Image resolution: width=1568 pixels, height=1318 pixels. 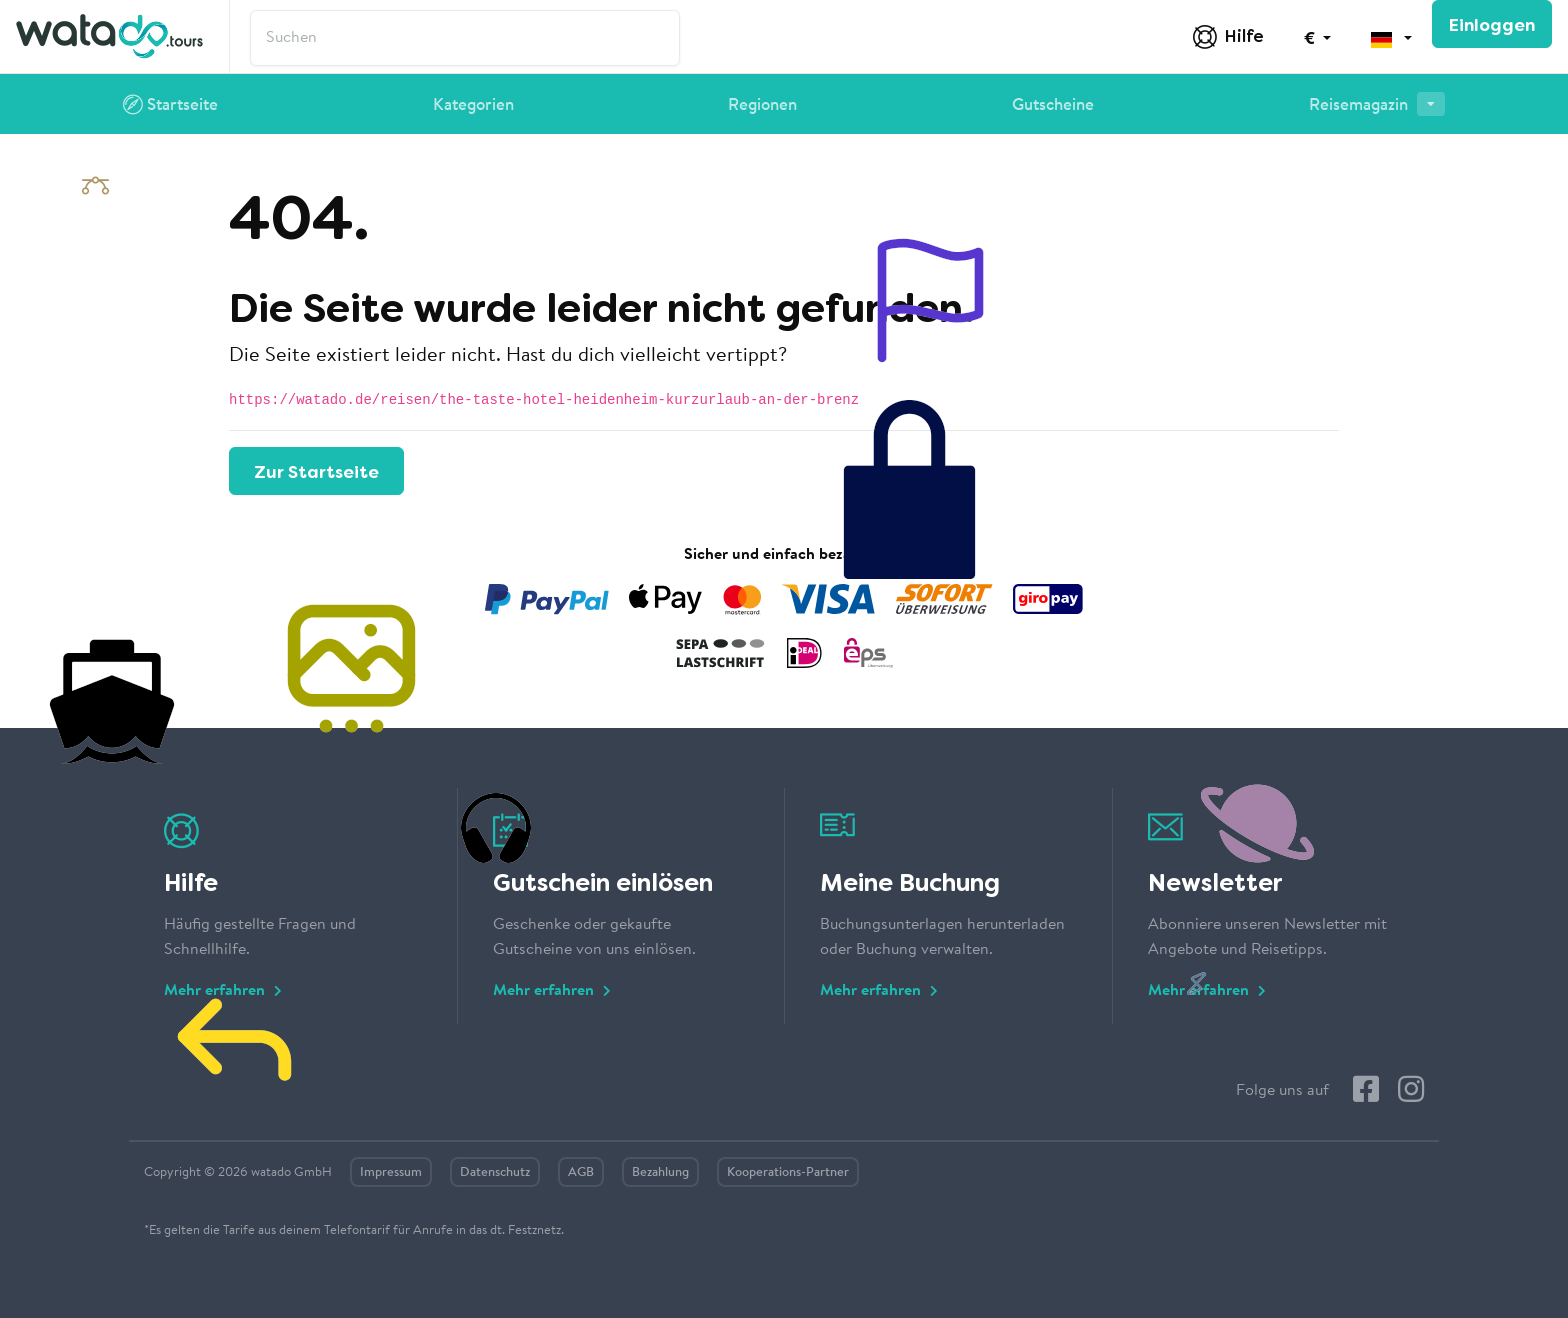 I want to click on access THORChain cryptocurrency services, so click(x=1196, y=983).